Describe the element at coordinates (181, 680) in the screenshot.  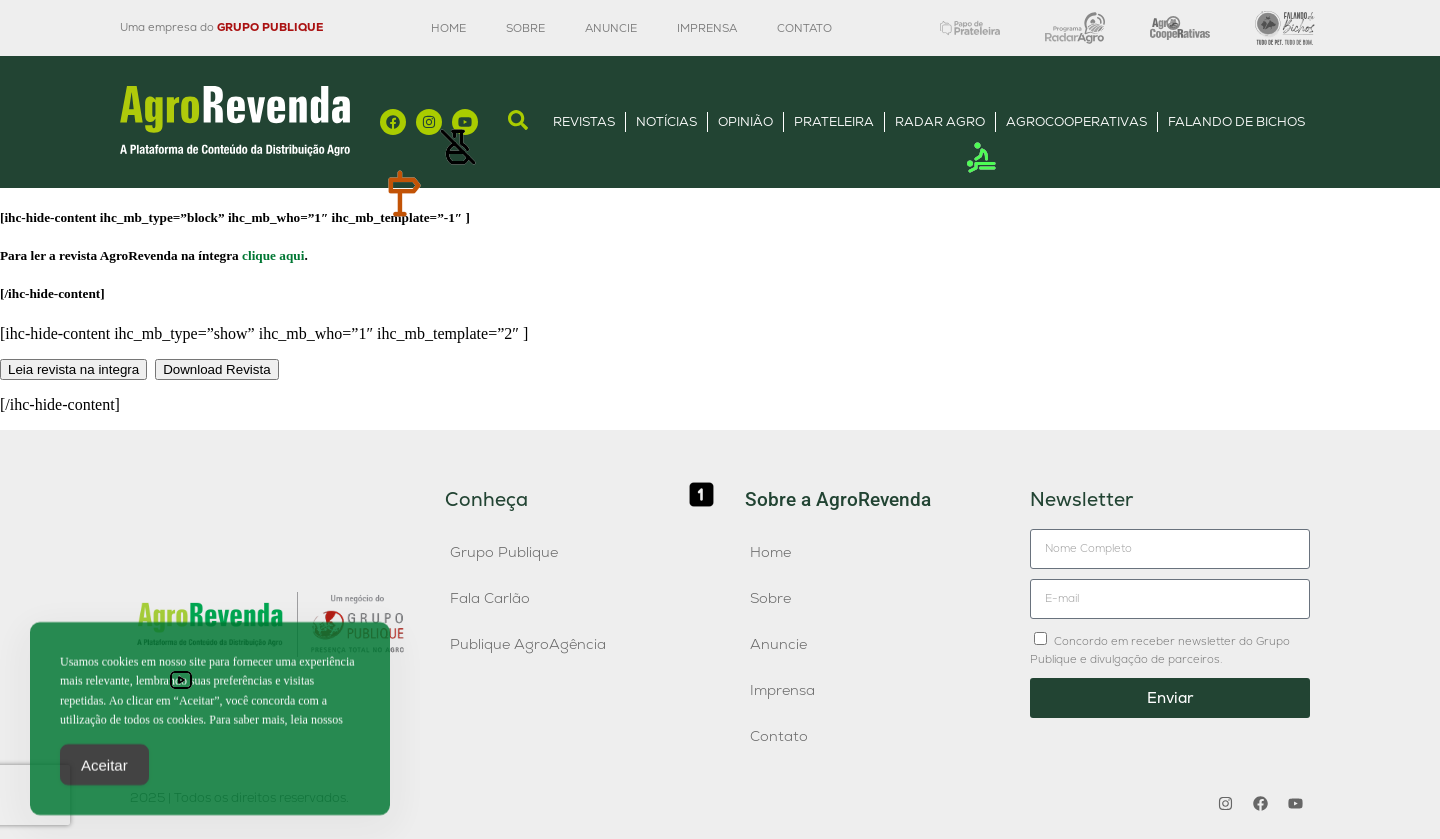
I see `open YouTube app` at that location.